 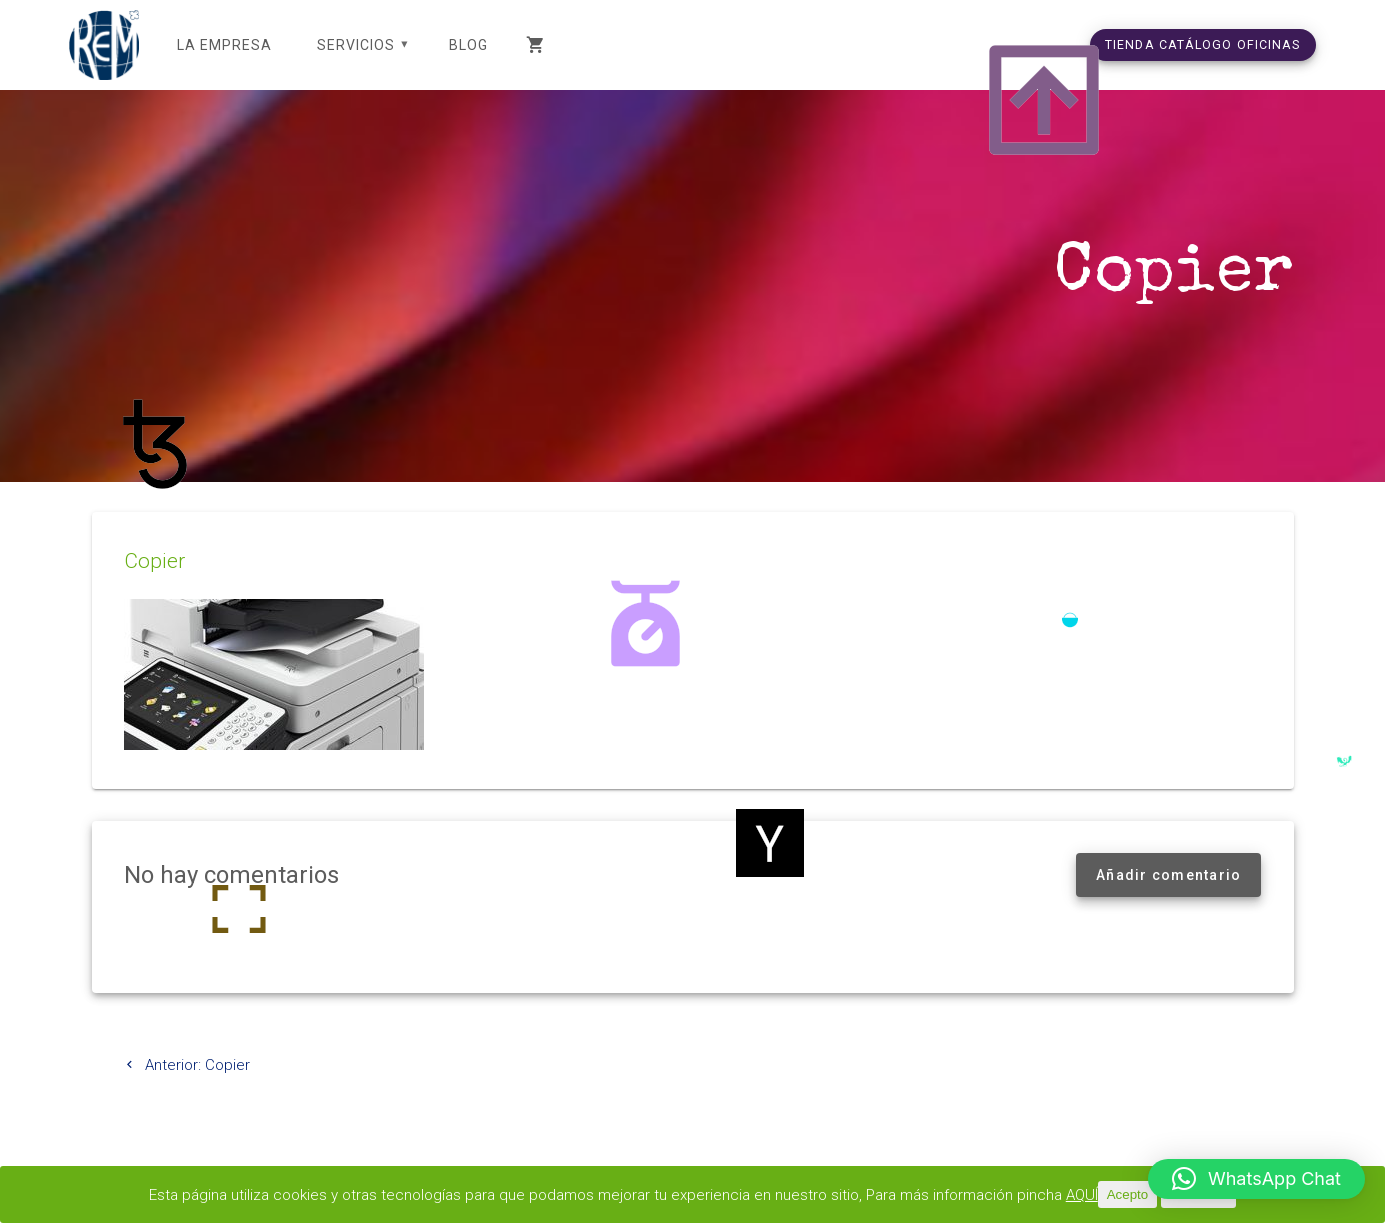 What do you see at coordinates (239, 909) in the screenshot?
I see `enter fullscreen mode` at bounding box center [239, 909].